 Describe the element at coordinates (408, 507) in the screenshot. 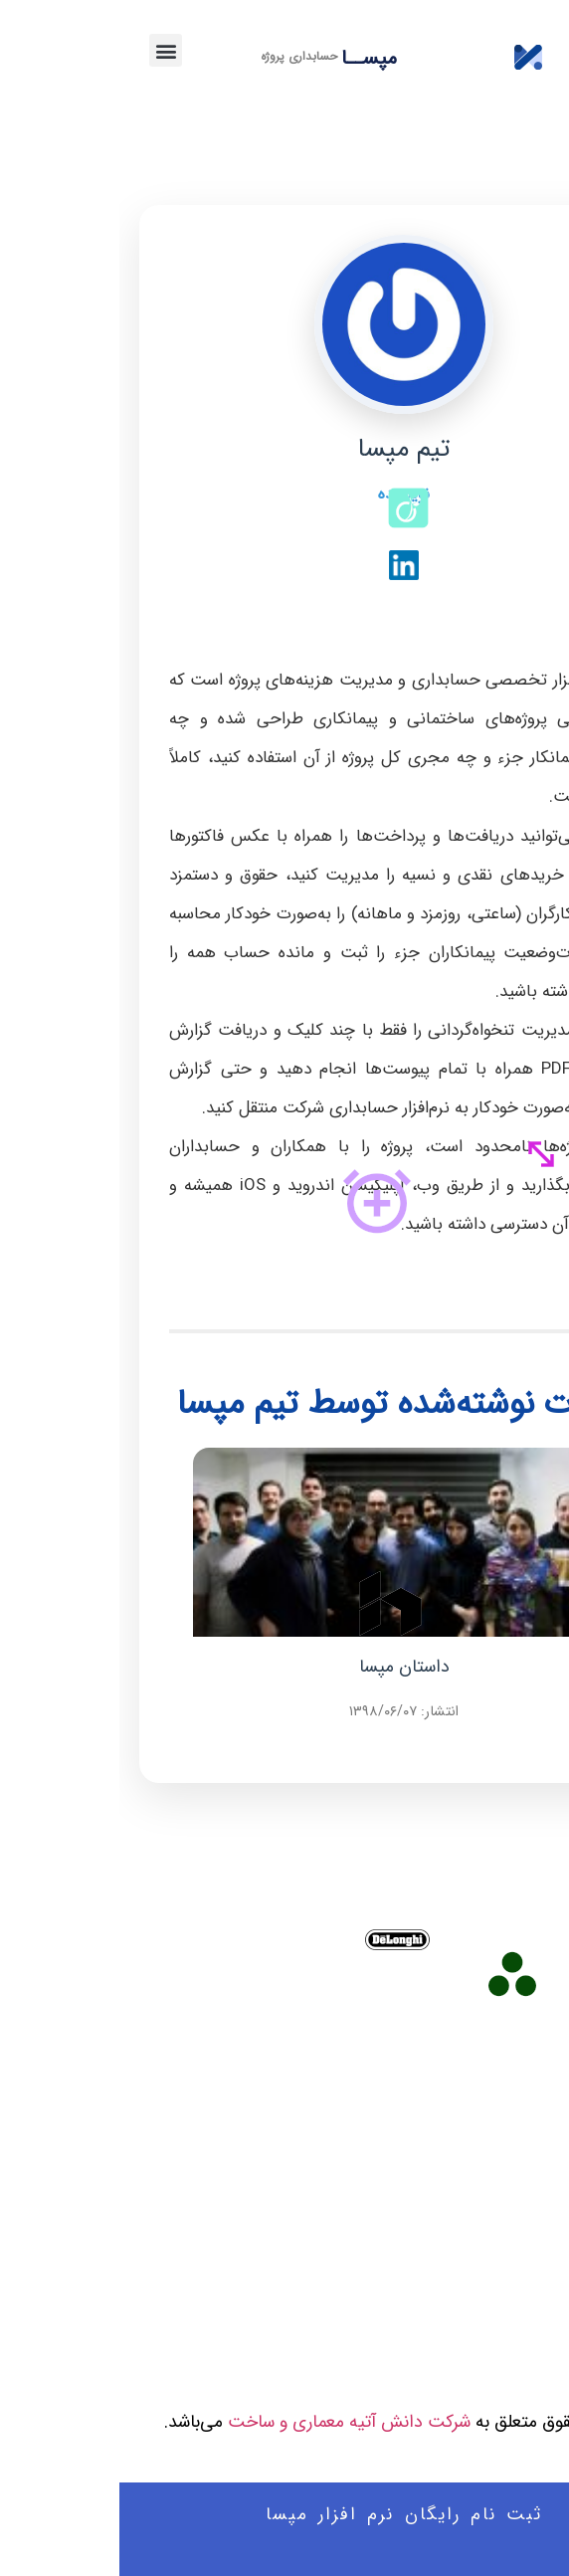

I see `open viadeo professional networking app` at that location.